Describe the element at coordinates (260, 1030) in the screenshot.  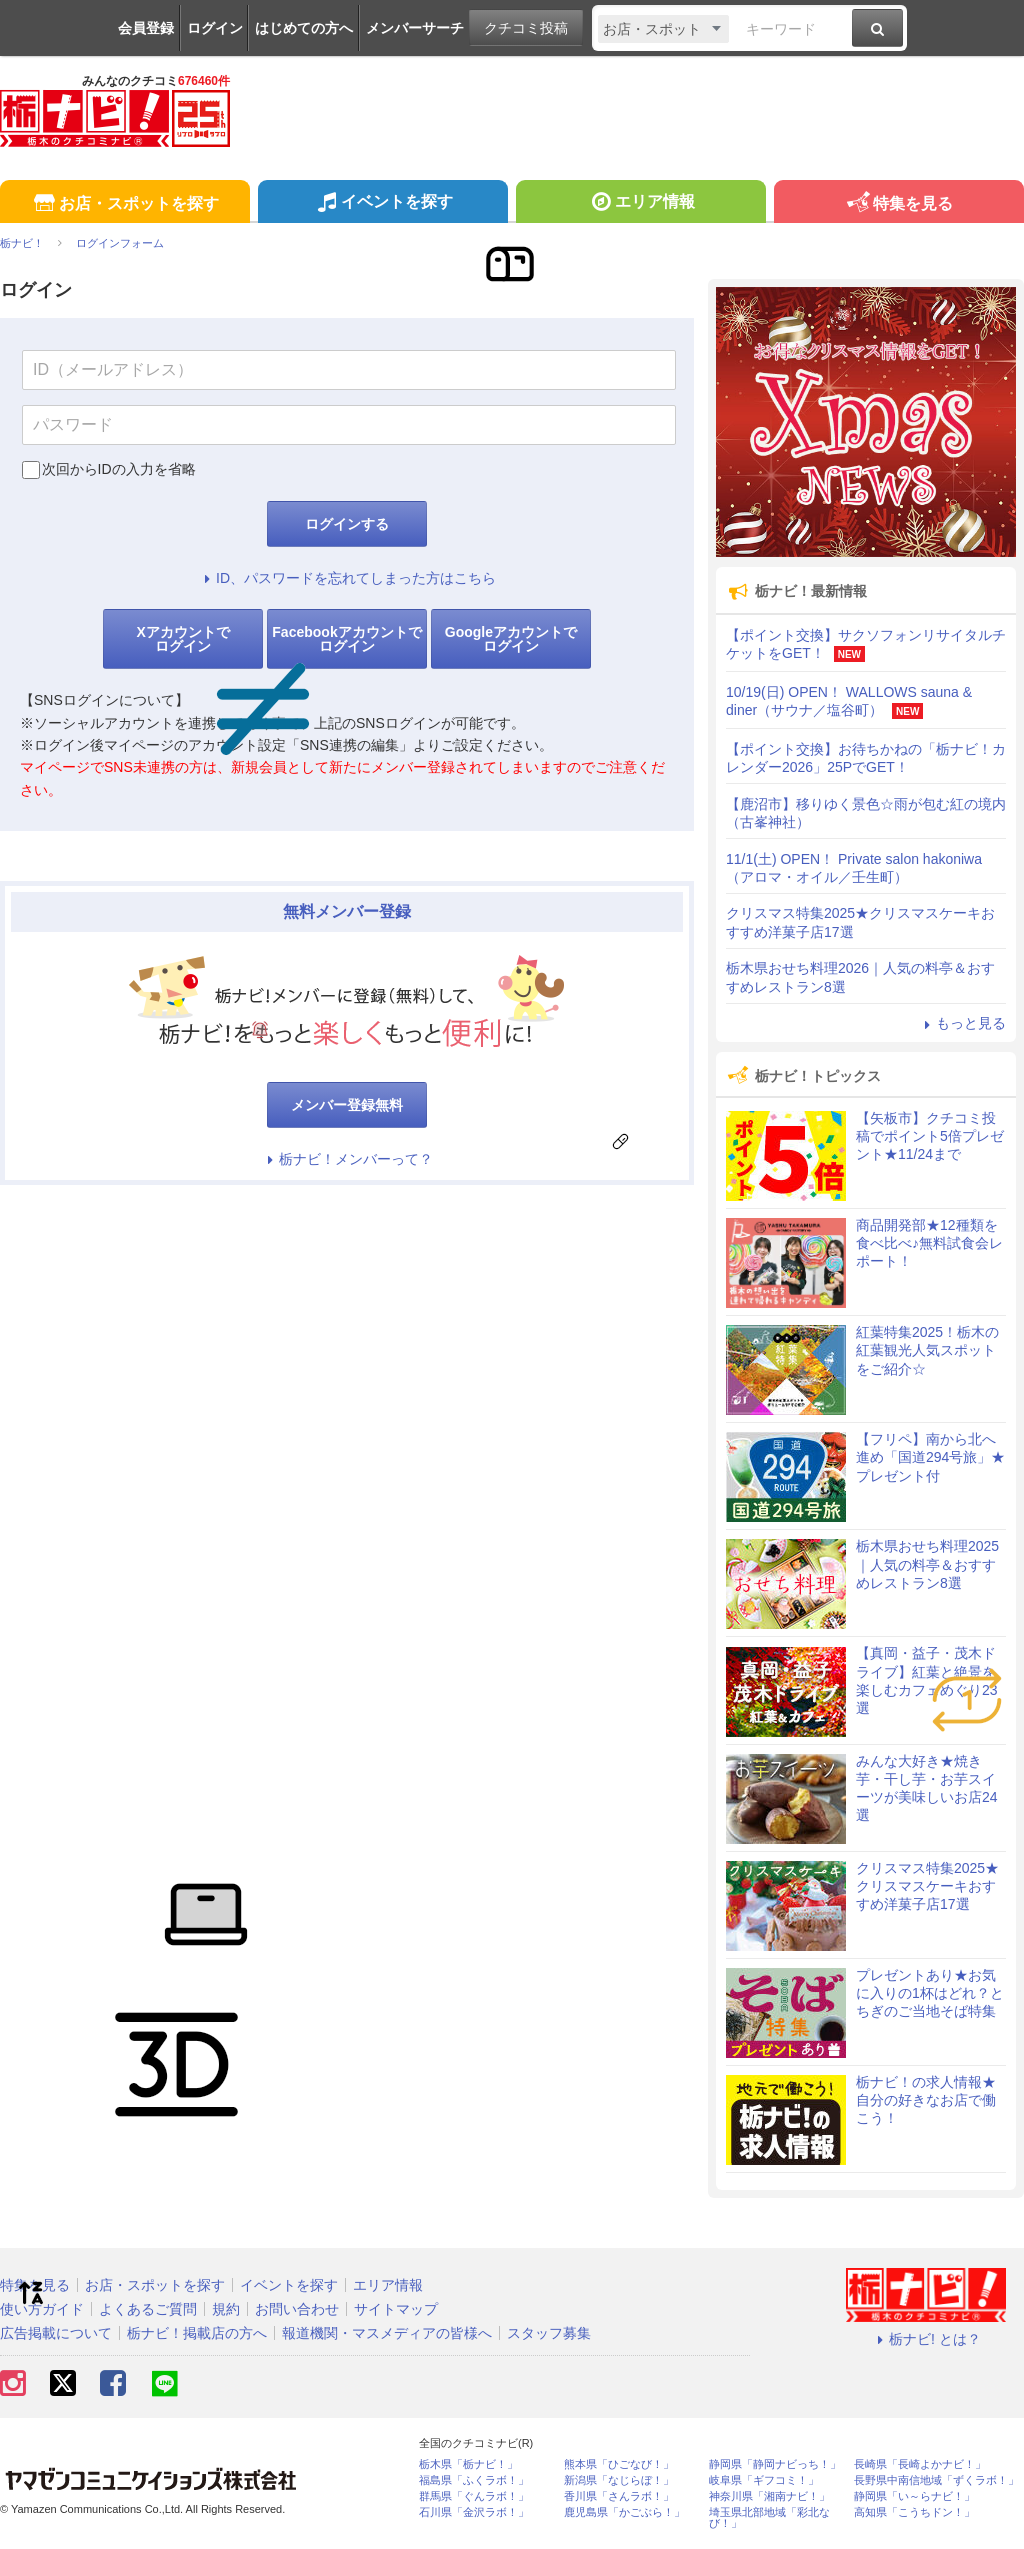
I see `indicates new notifications or alerts` at that location.